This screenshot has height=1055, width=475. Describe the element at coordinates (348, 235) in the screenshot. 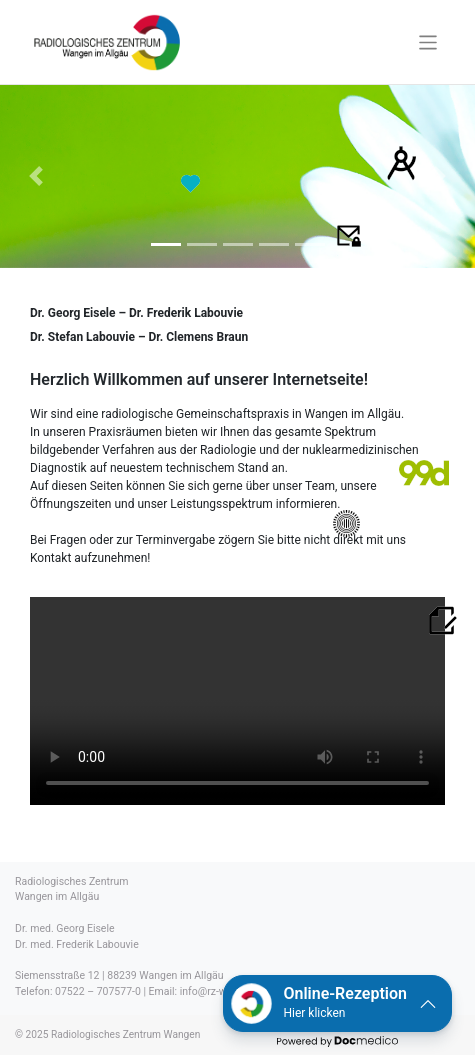

I see `indicates encrypted or secure email` at that location.